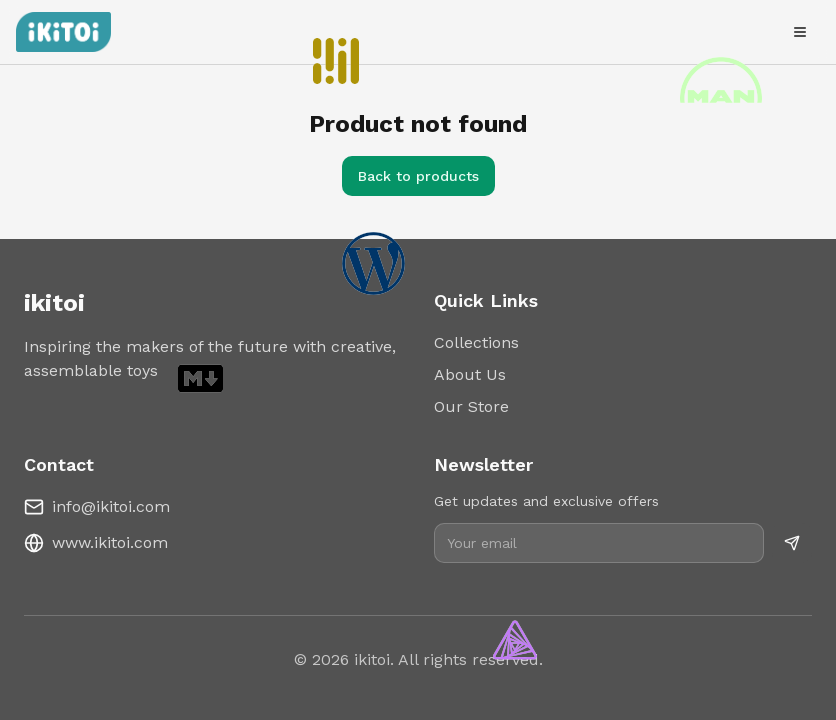  What do you see at coordinates (373, 263) in the screenshot?
I see `wordpress logo` at bounding box center [373, 263].